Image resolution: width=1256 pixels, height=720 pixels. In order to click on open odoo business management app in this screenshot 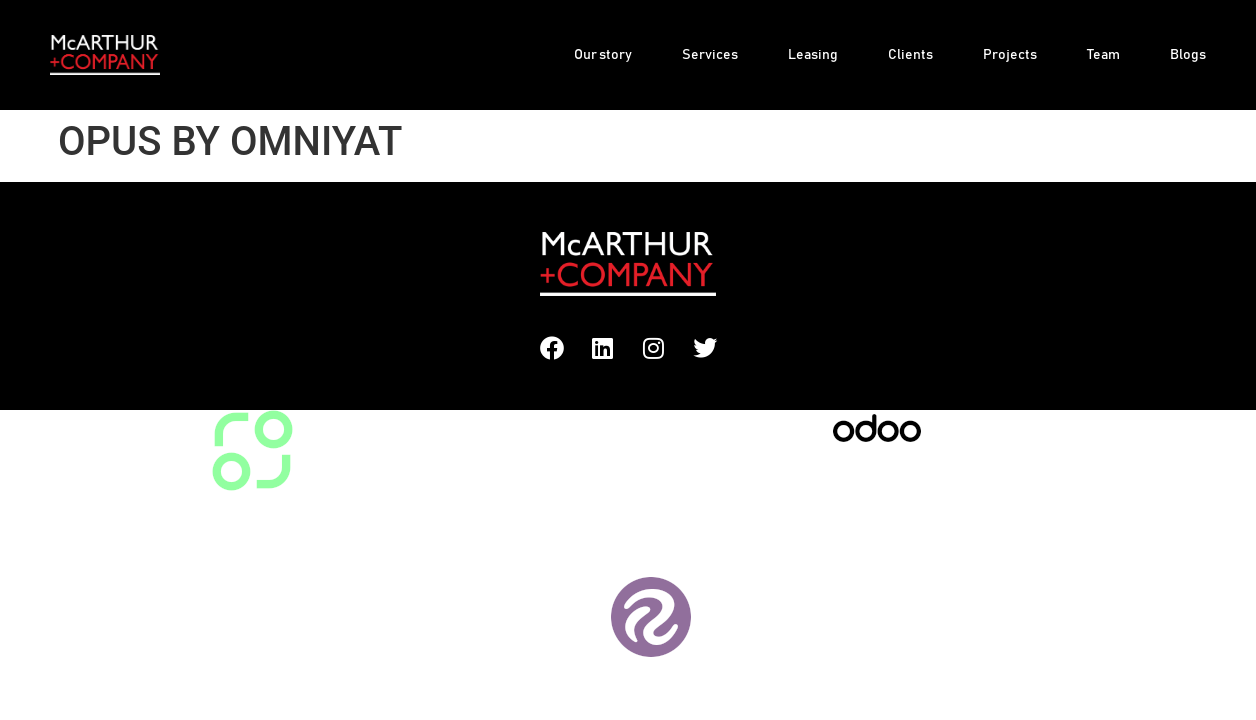, I will do `click(877, 428)`.